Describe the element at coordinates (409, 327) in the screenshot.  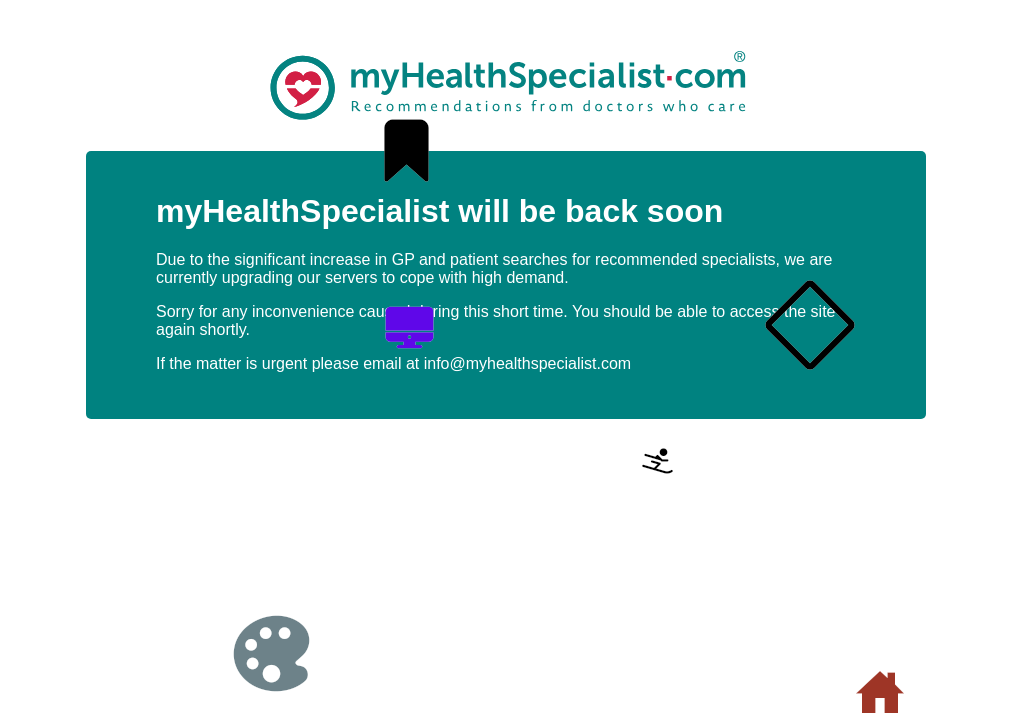
I see `switch to desktop view` at that location.